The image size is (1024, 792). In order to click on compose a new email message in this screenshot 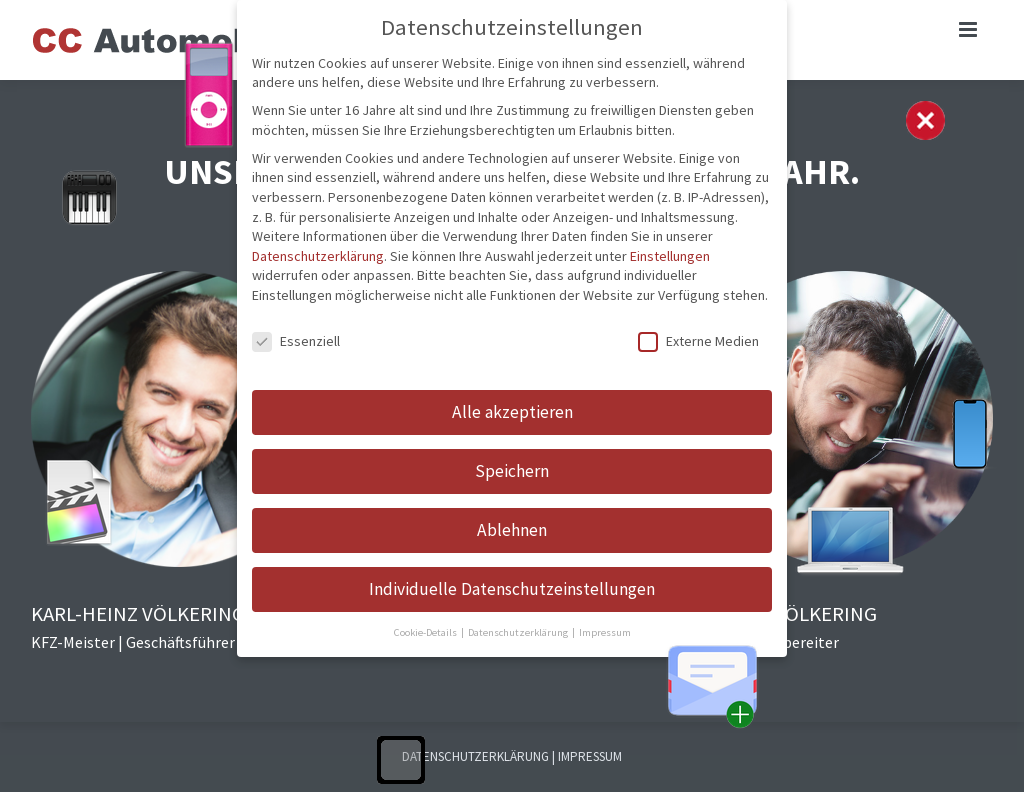, I will do `click(712, 680)`.